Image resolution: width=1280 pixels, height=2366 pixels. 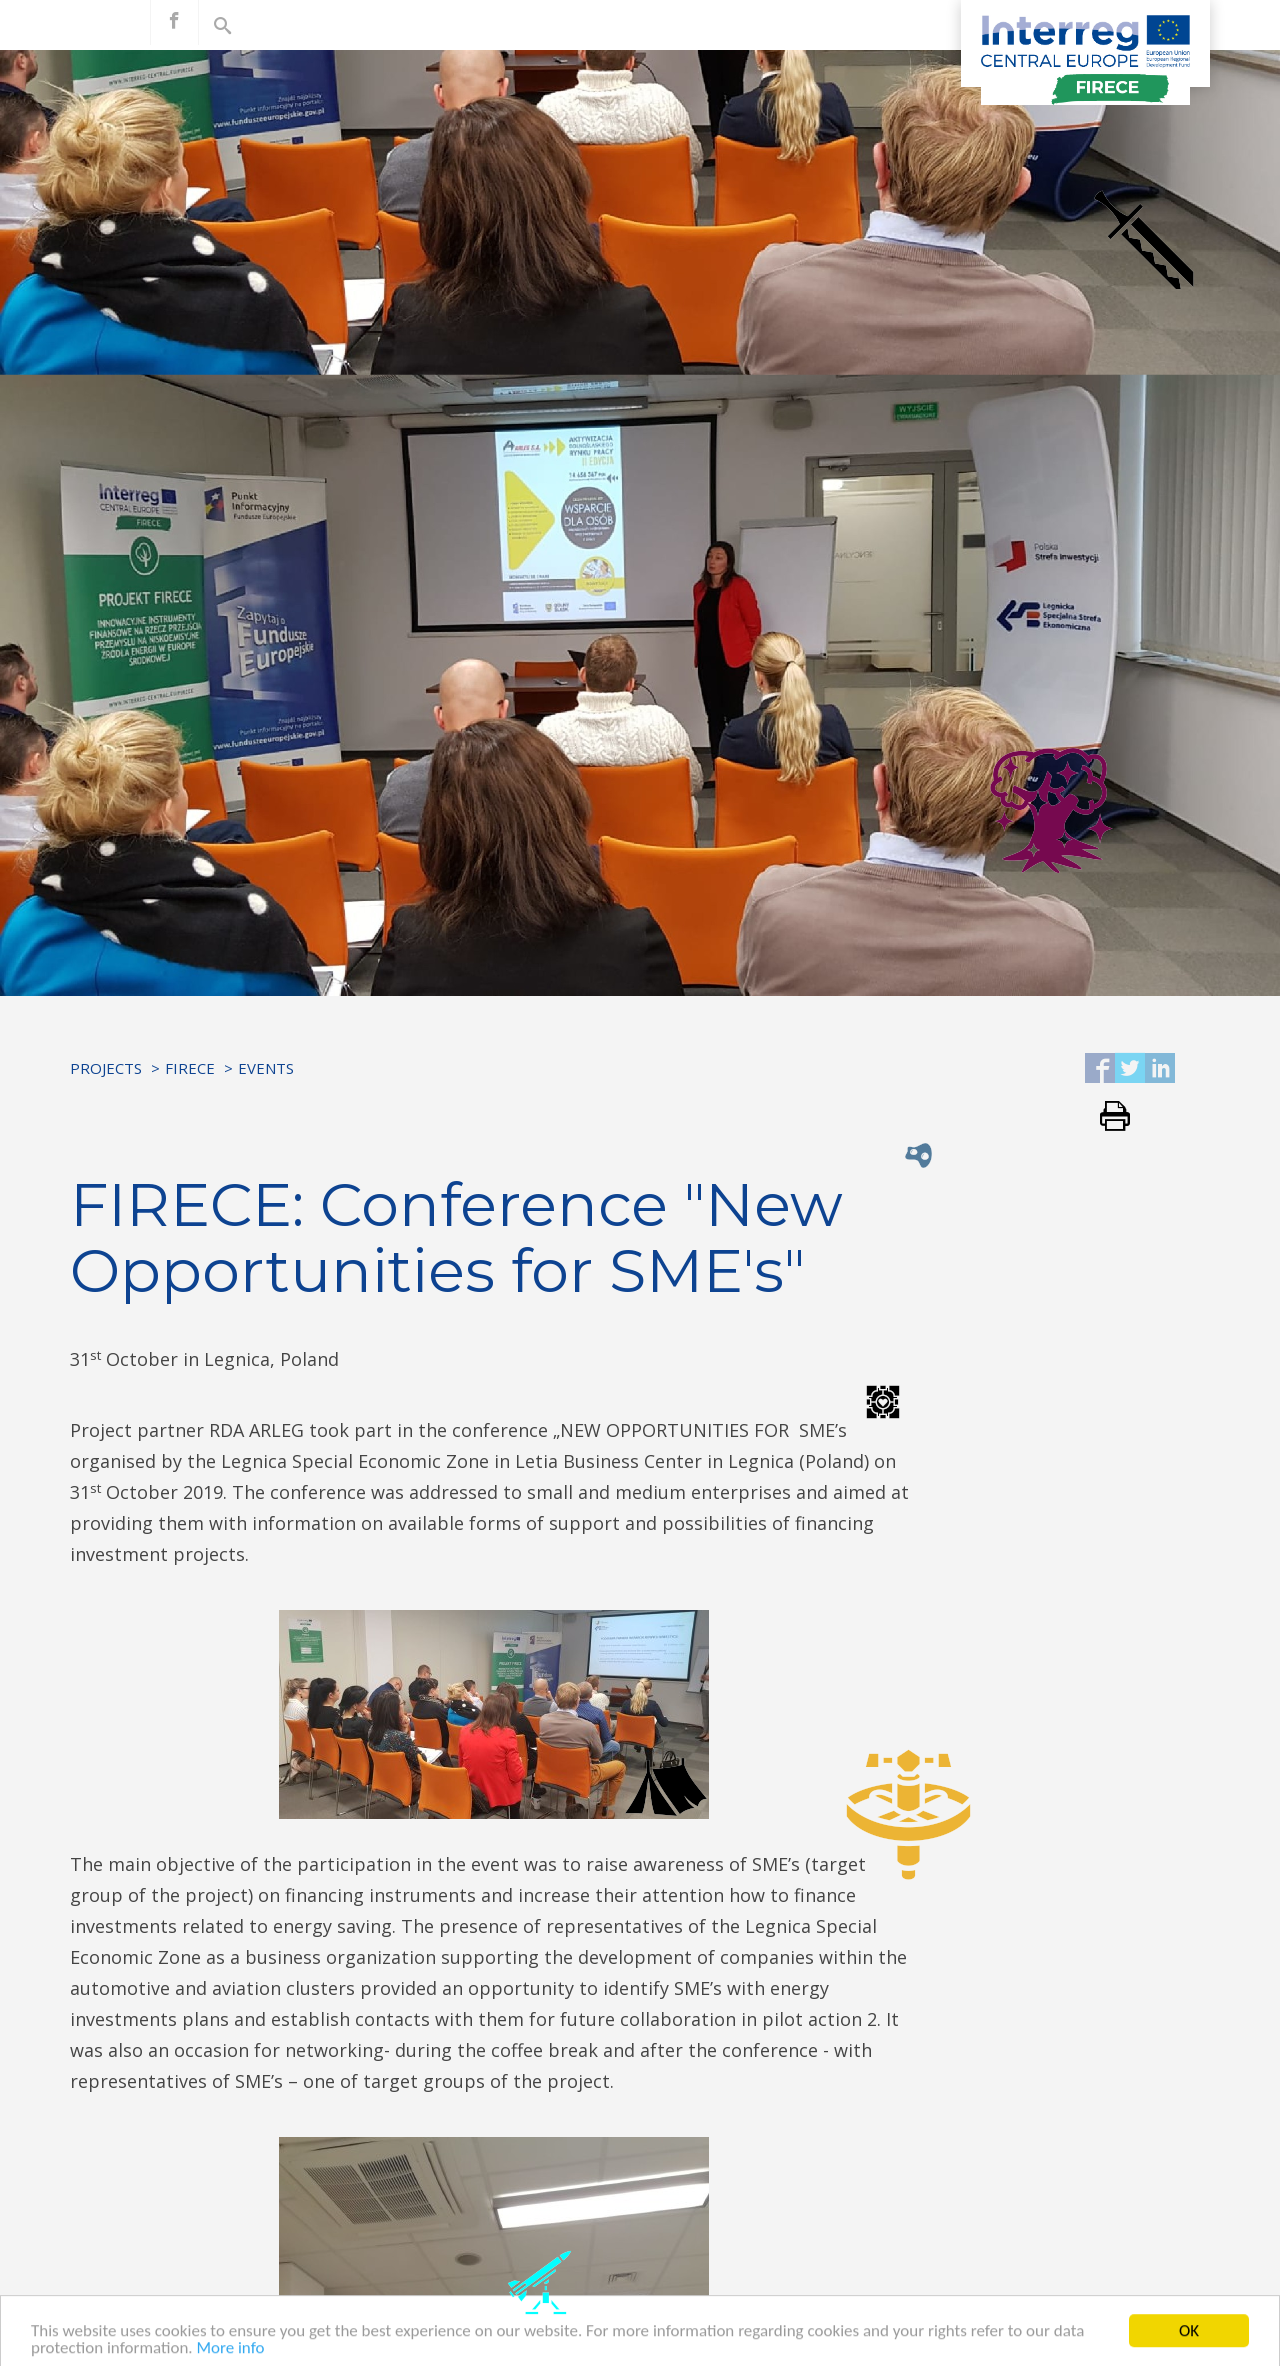 I want to click on select crocodile-themed sword weapon, so click(x=1143, y=239).